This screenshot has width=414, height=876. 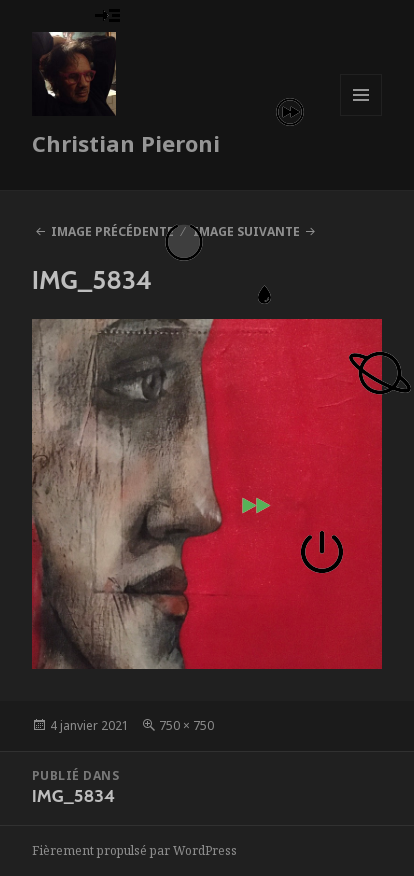 I want to click on skip forward or fast-forward media playback, so click(x=290, y=112).